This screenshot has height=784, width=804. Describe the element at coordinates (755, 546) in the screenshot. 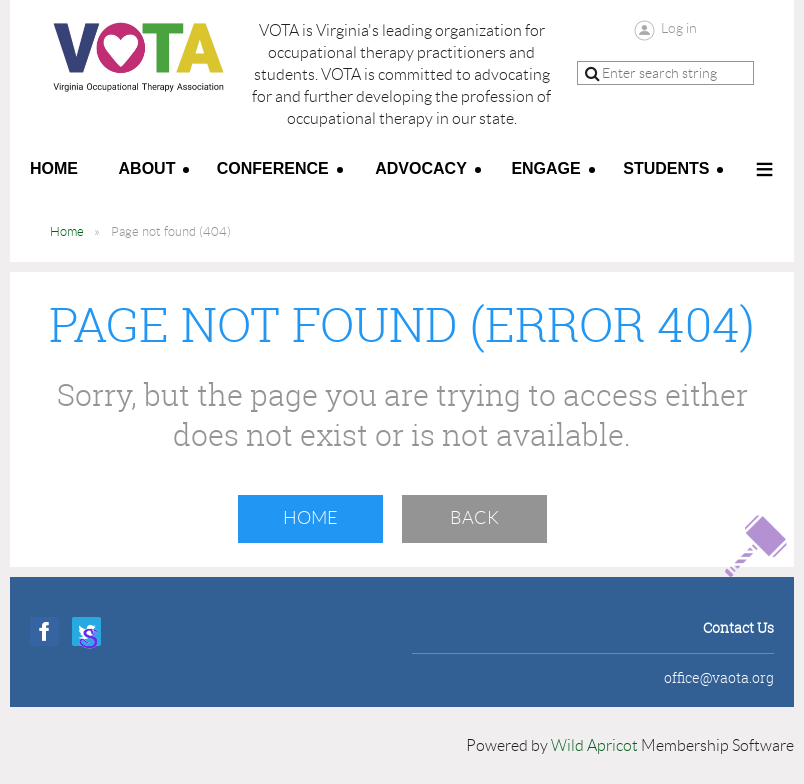

I see `access Thor or Norse mythology-themed content` at that location.